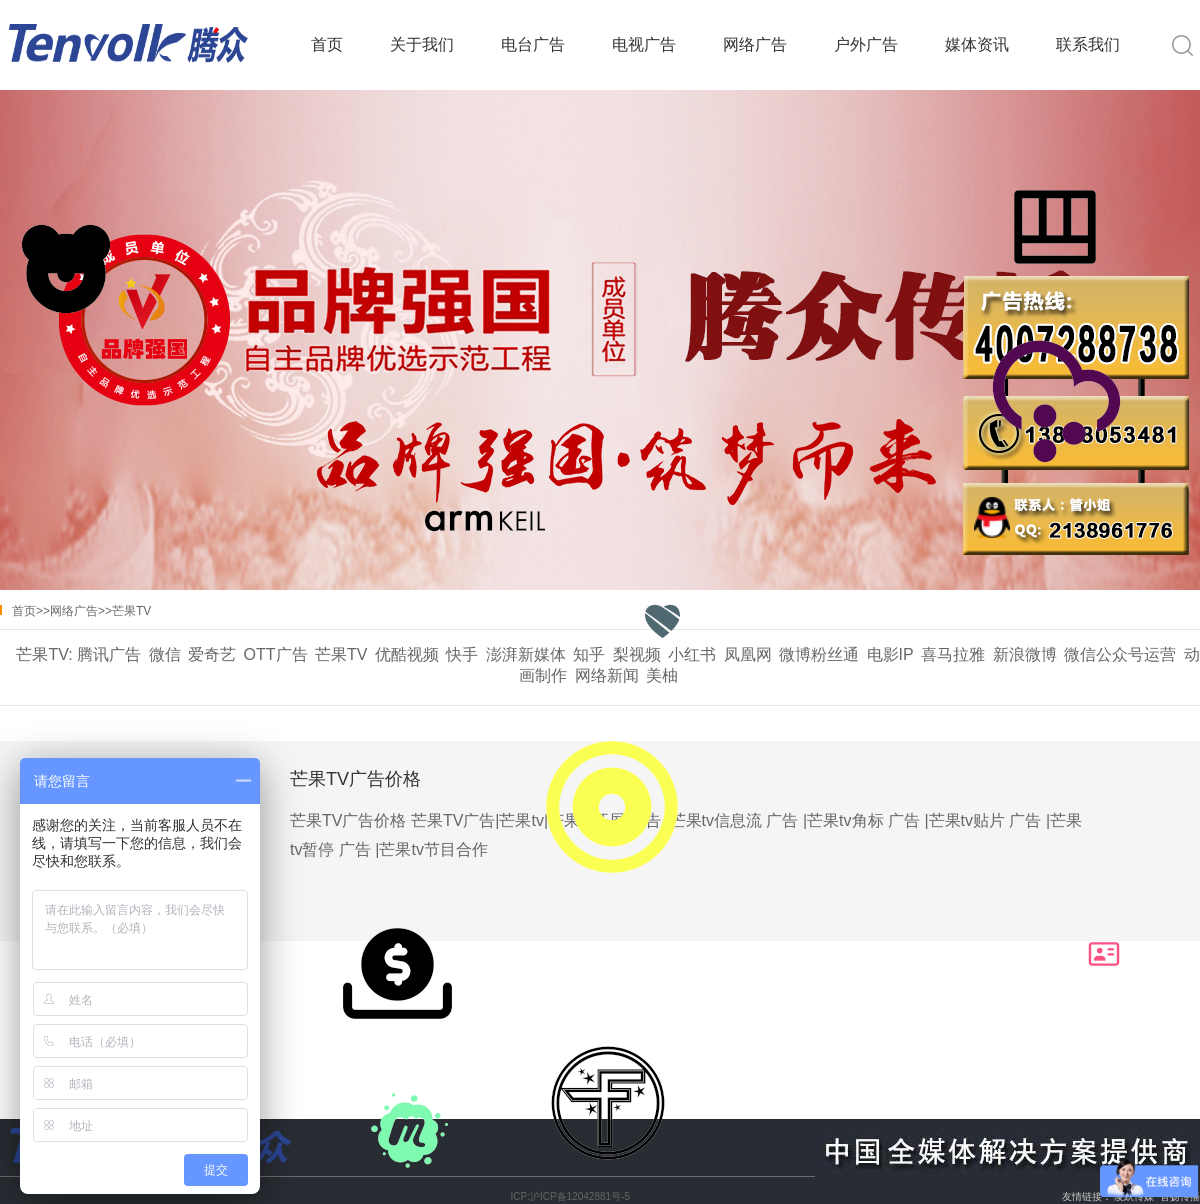  What do you see at coordinates (608, 1103) in the screenshot?
I see `trade federation logo from star wars` at bounding box center [608, 1103].